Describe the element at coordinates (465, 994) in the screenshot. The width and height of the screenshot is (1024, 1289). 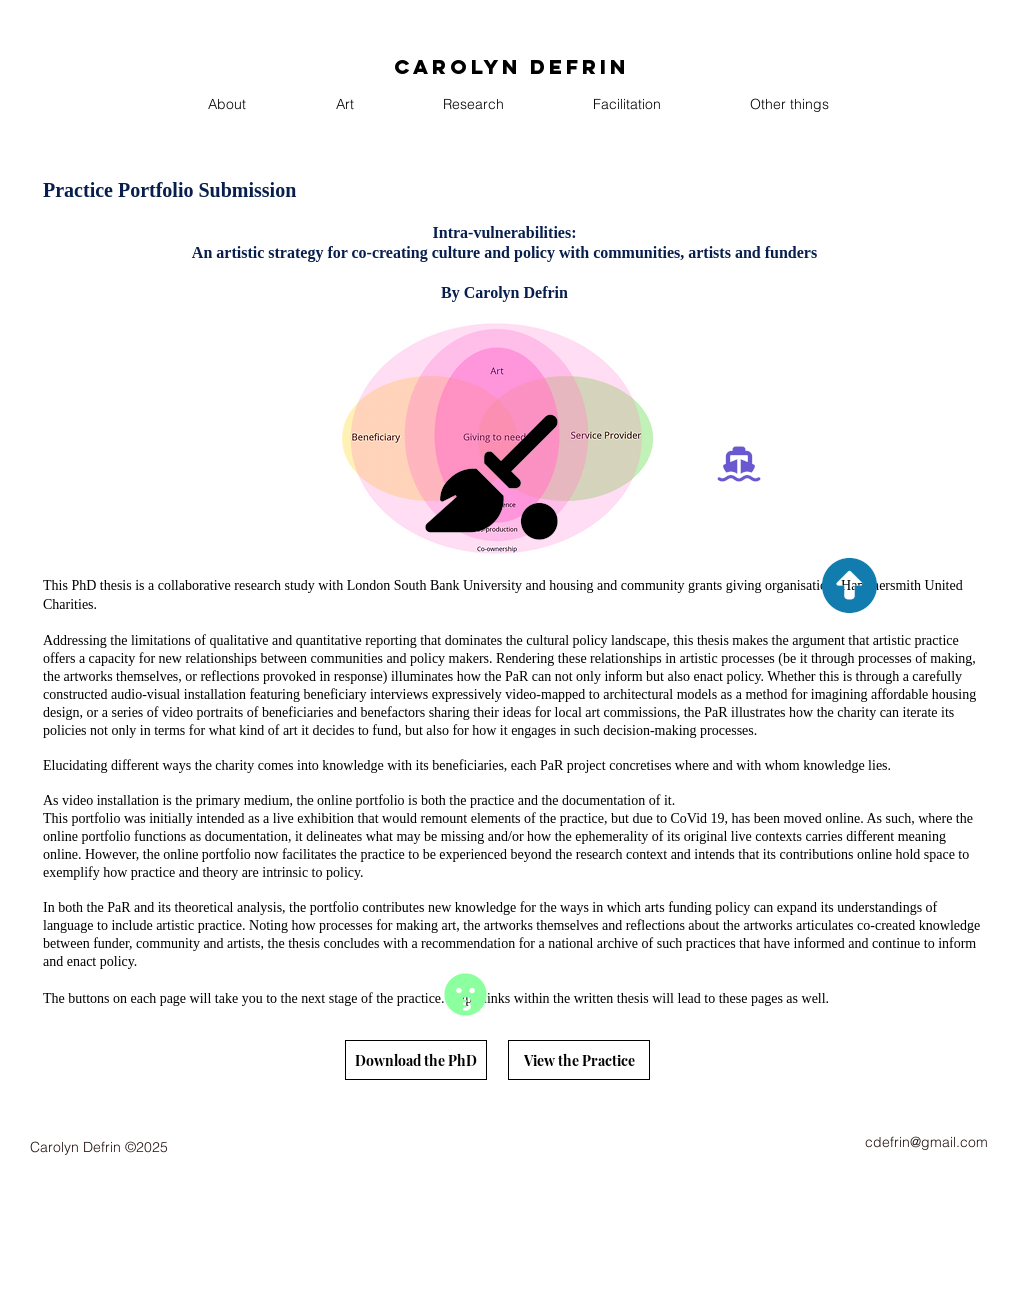
I see `send a kiss emoji in chat` at that location.